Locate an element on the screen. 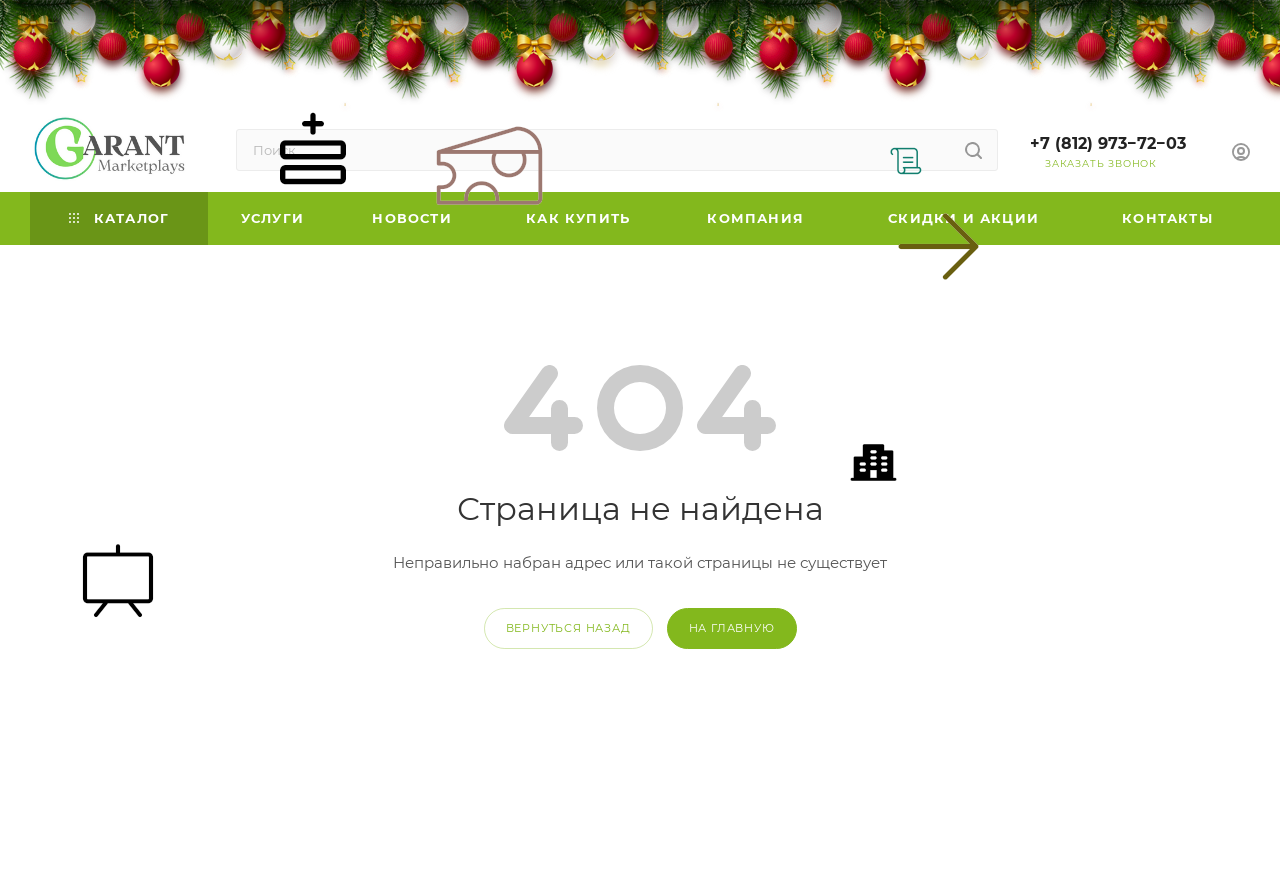 The height and width of the screenshot is (875, 1280). add a new row at the top is located at coordinates (313, 154).